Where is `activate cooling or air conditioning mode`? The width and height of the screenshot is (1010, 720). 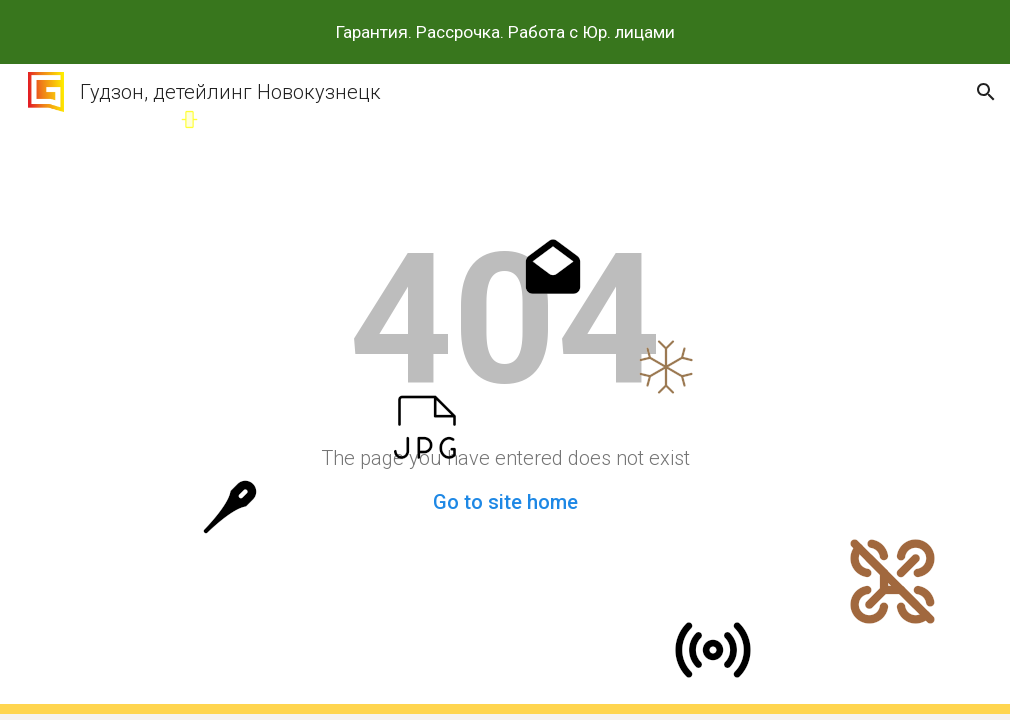 activate cooling or air conditioning mode is located at coordinates (666, 367).